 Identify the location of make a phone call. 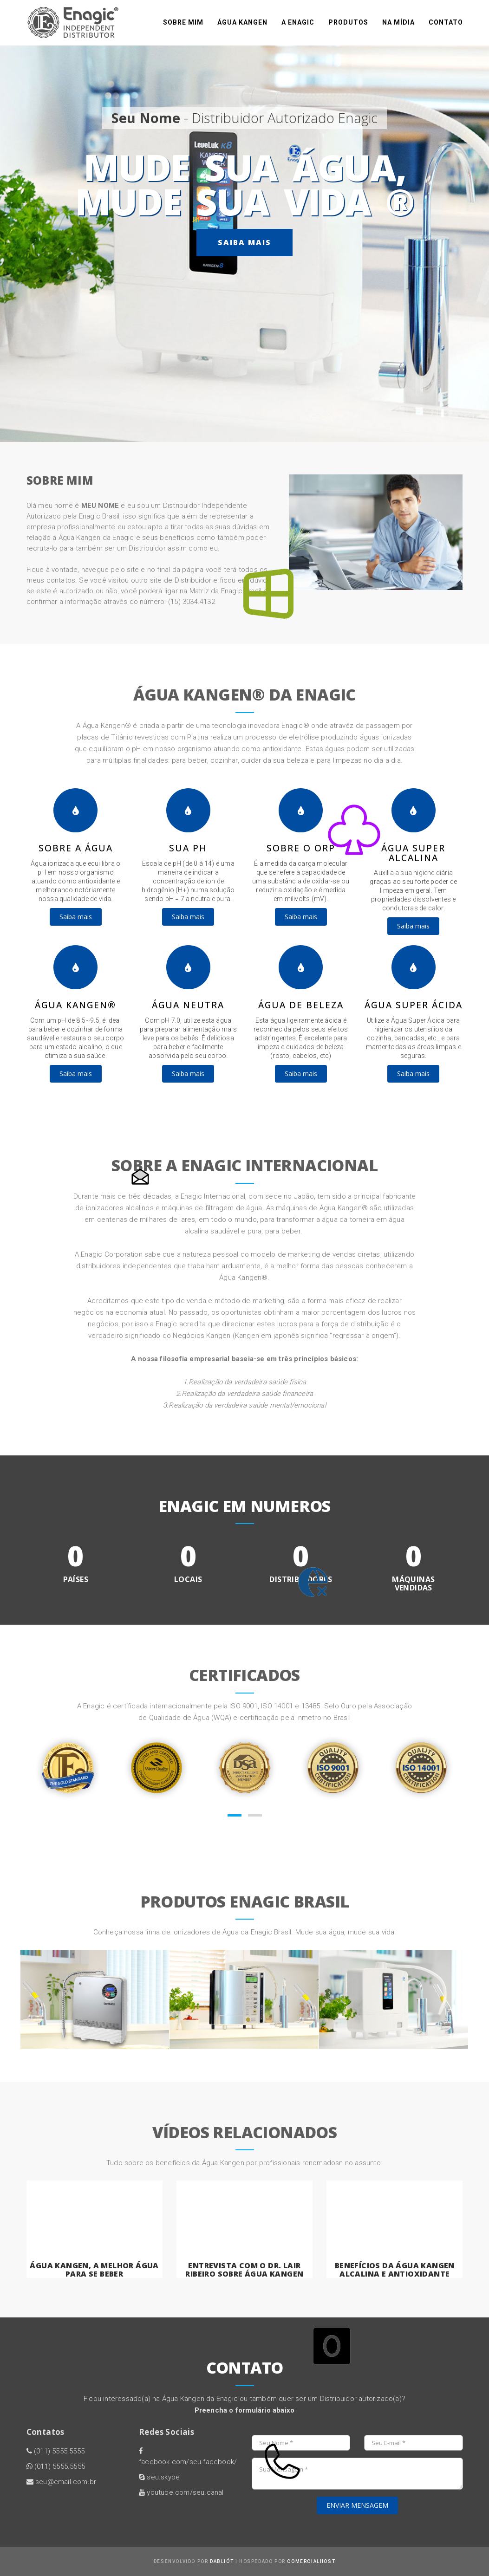
(281, 2462).